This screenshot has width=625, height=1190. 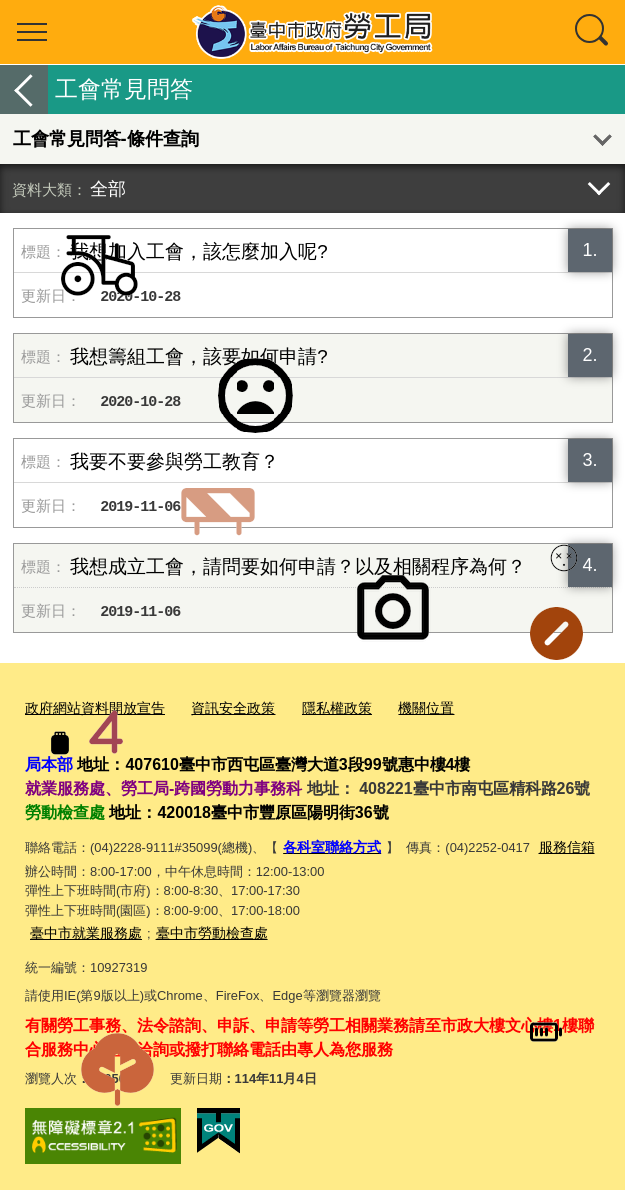 I want to click on skip or bypass a step in a workflow, so click(x=556, y=633).